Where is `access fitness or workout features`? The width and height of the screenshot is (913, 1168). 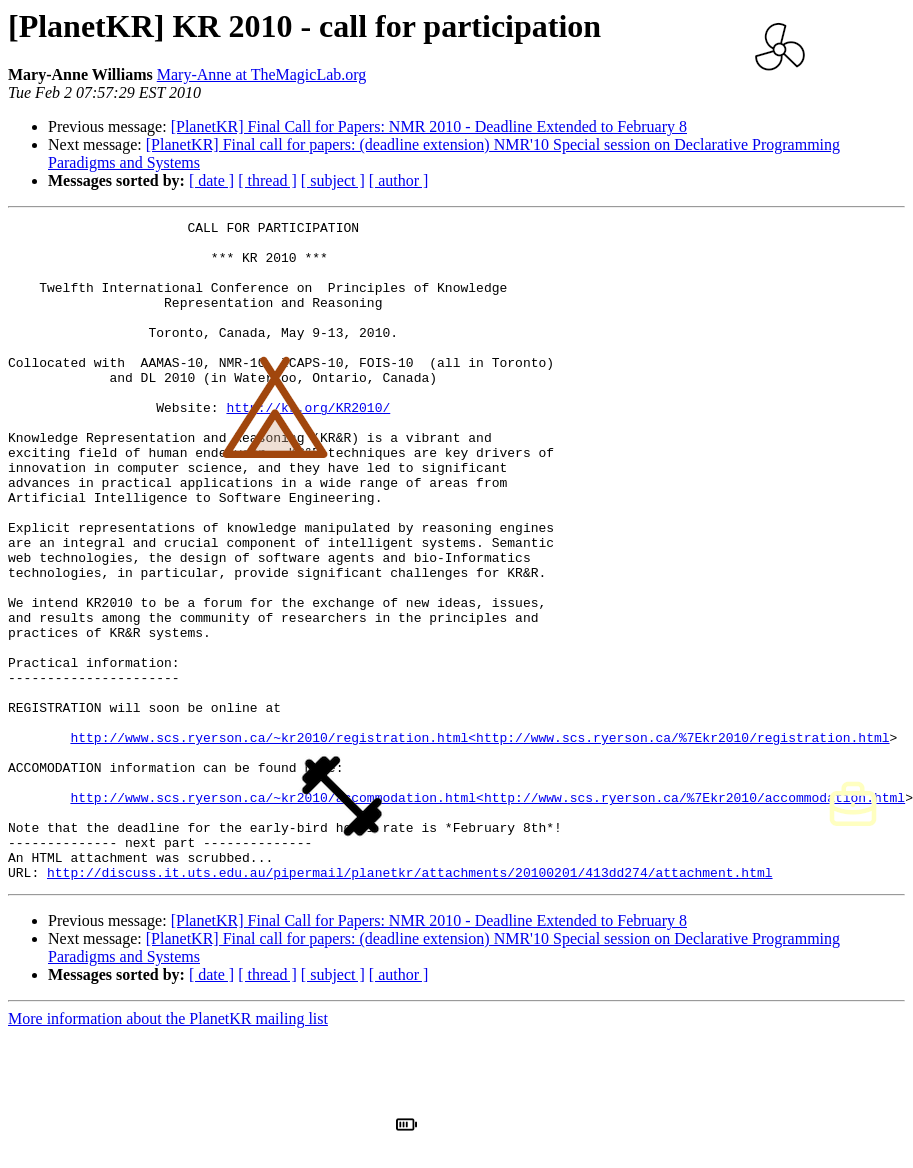
access fitness or workout features is located at coordinates (342, 796).